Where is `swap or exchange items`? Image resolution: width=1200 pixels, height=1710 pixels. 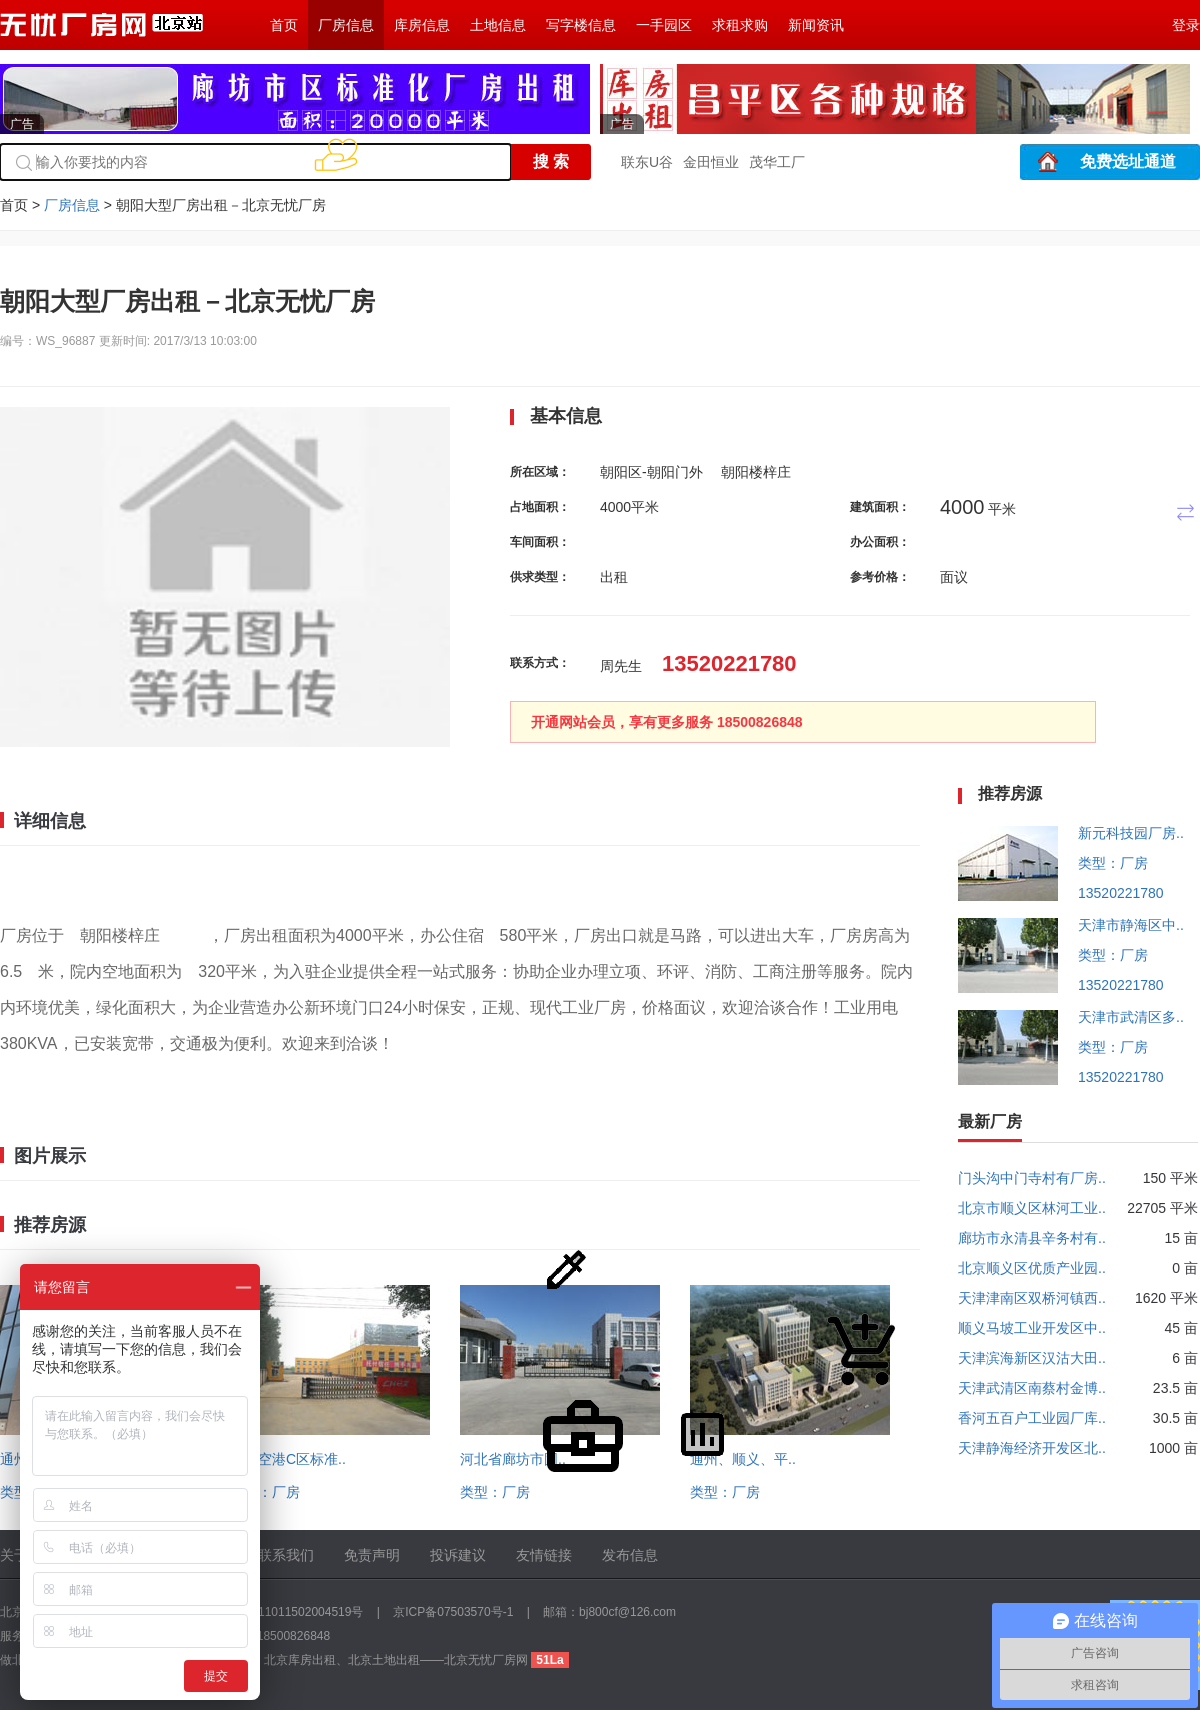
swap or exchange items is located at coordinates (1185, 512).